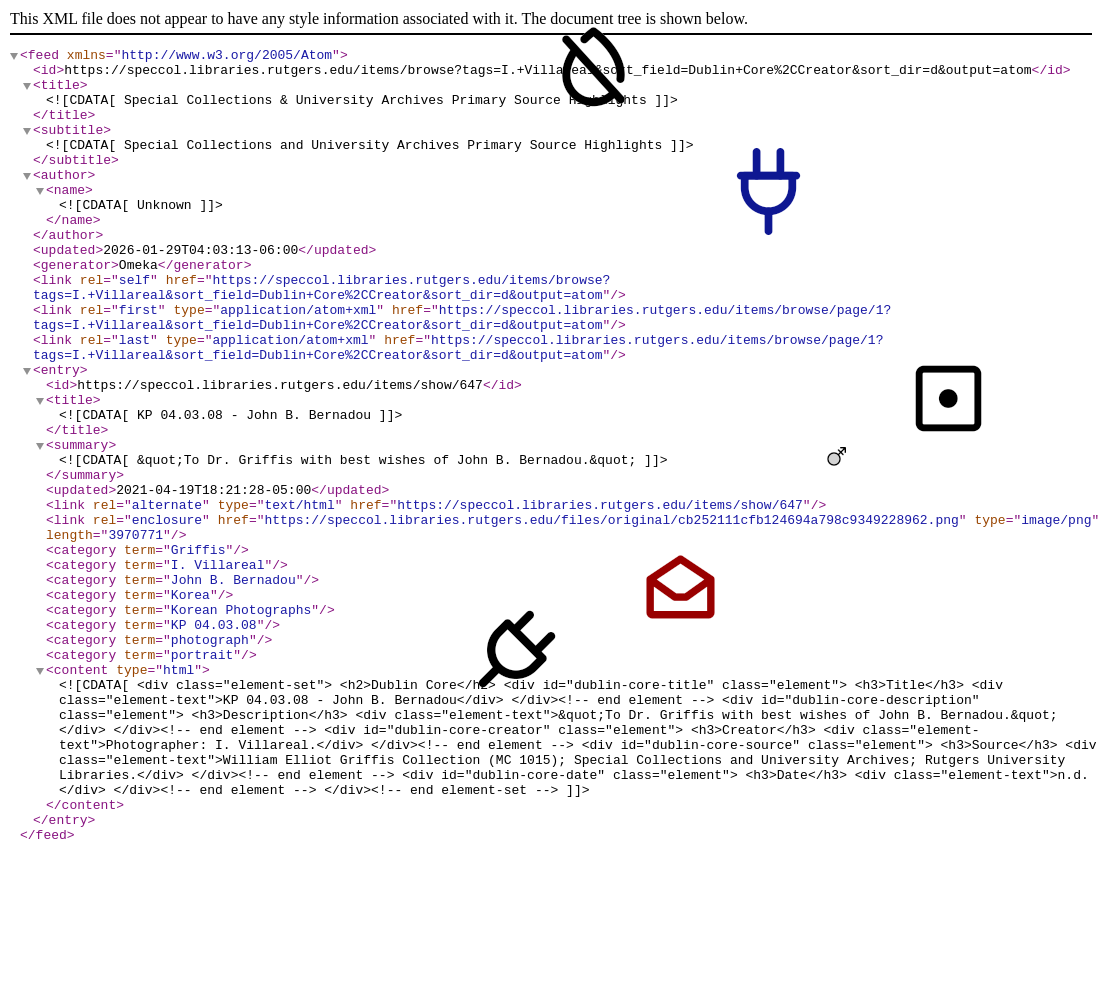 The image size is (1102, 1002). Describe the element at coordinates (768, 191) in the screenshot. I see `connect to power or charging` at that location.